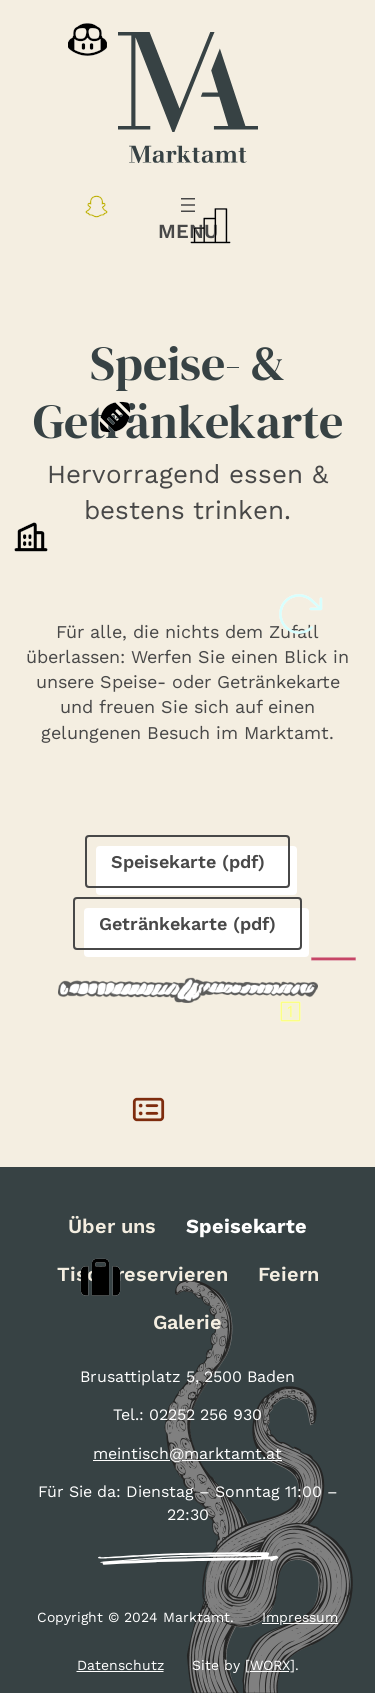  Describe the element at coordinates (148, 1109) in the screenshot. I see `view list details or summary` at that location.